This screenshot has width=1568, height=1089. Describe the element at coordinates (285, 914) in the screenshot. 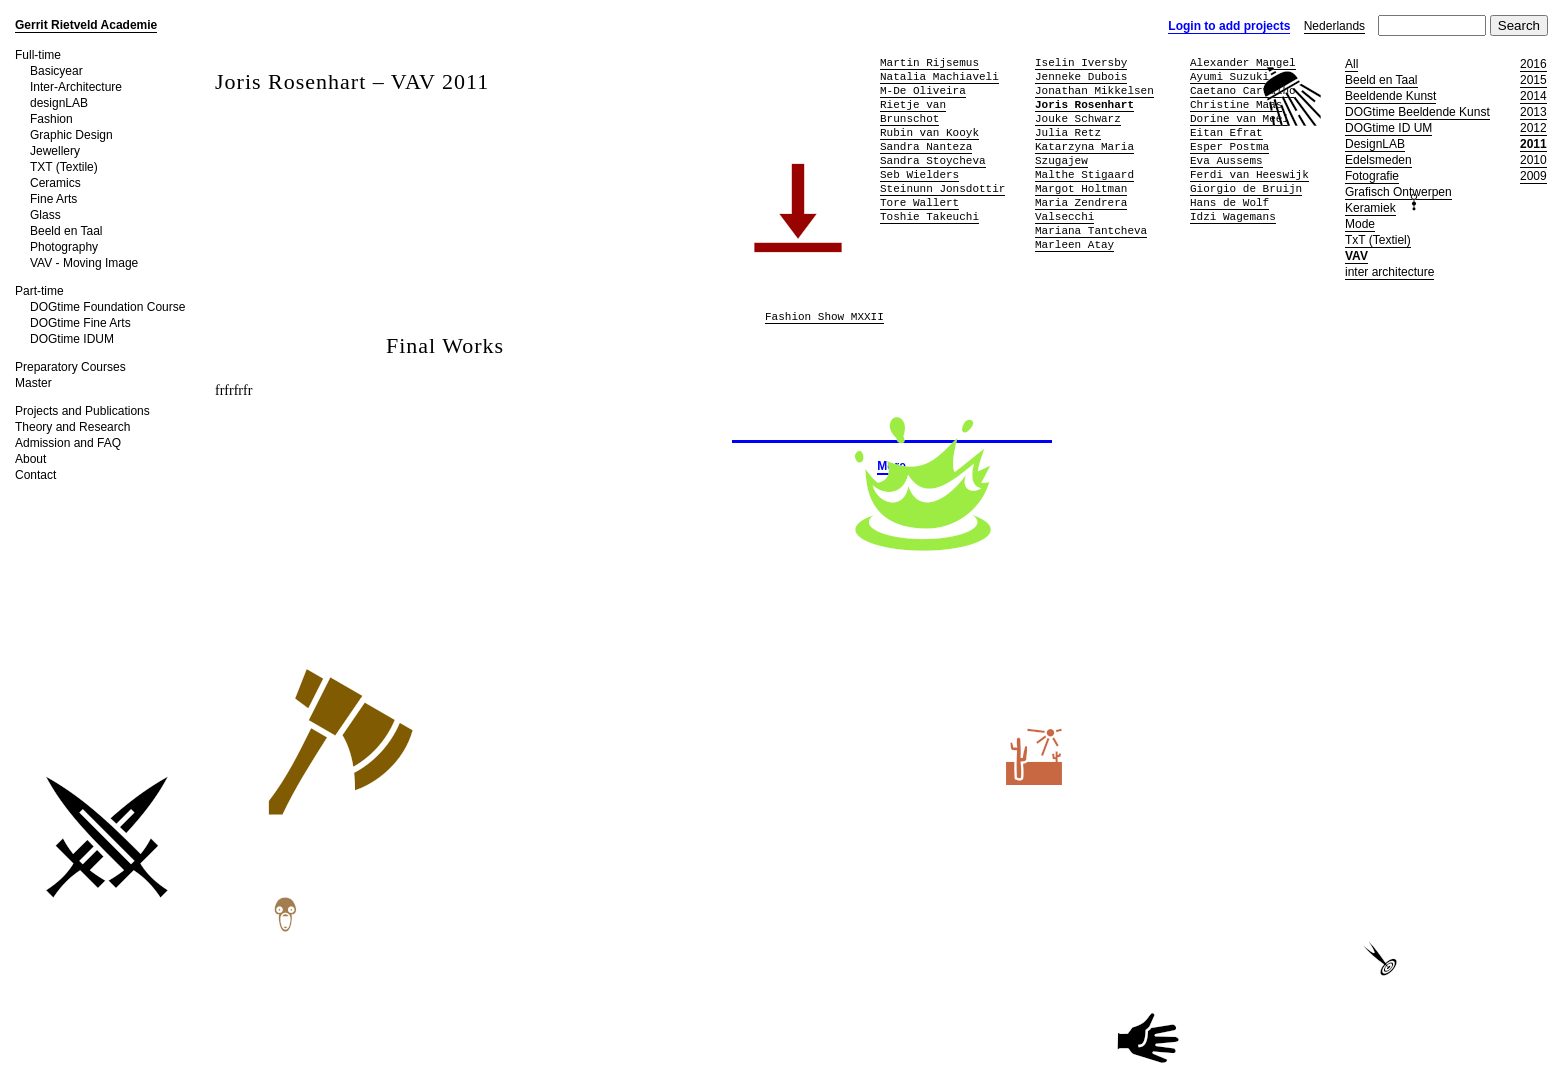

I see `indicates a horror or terror game genre` at that location.